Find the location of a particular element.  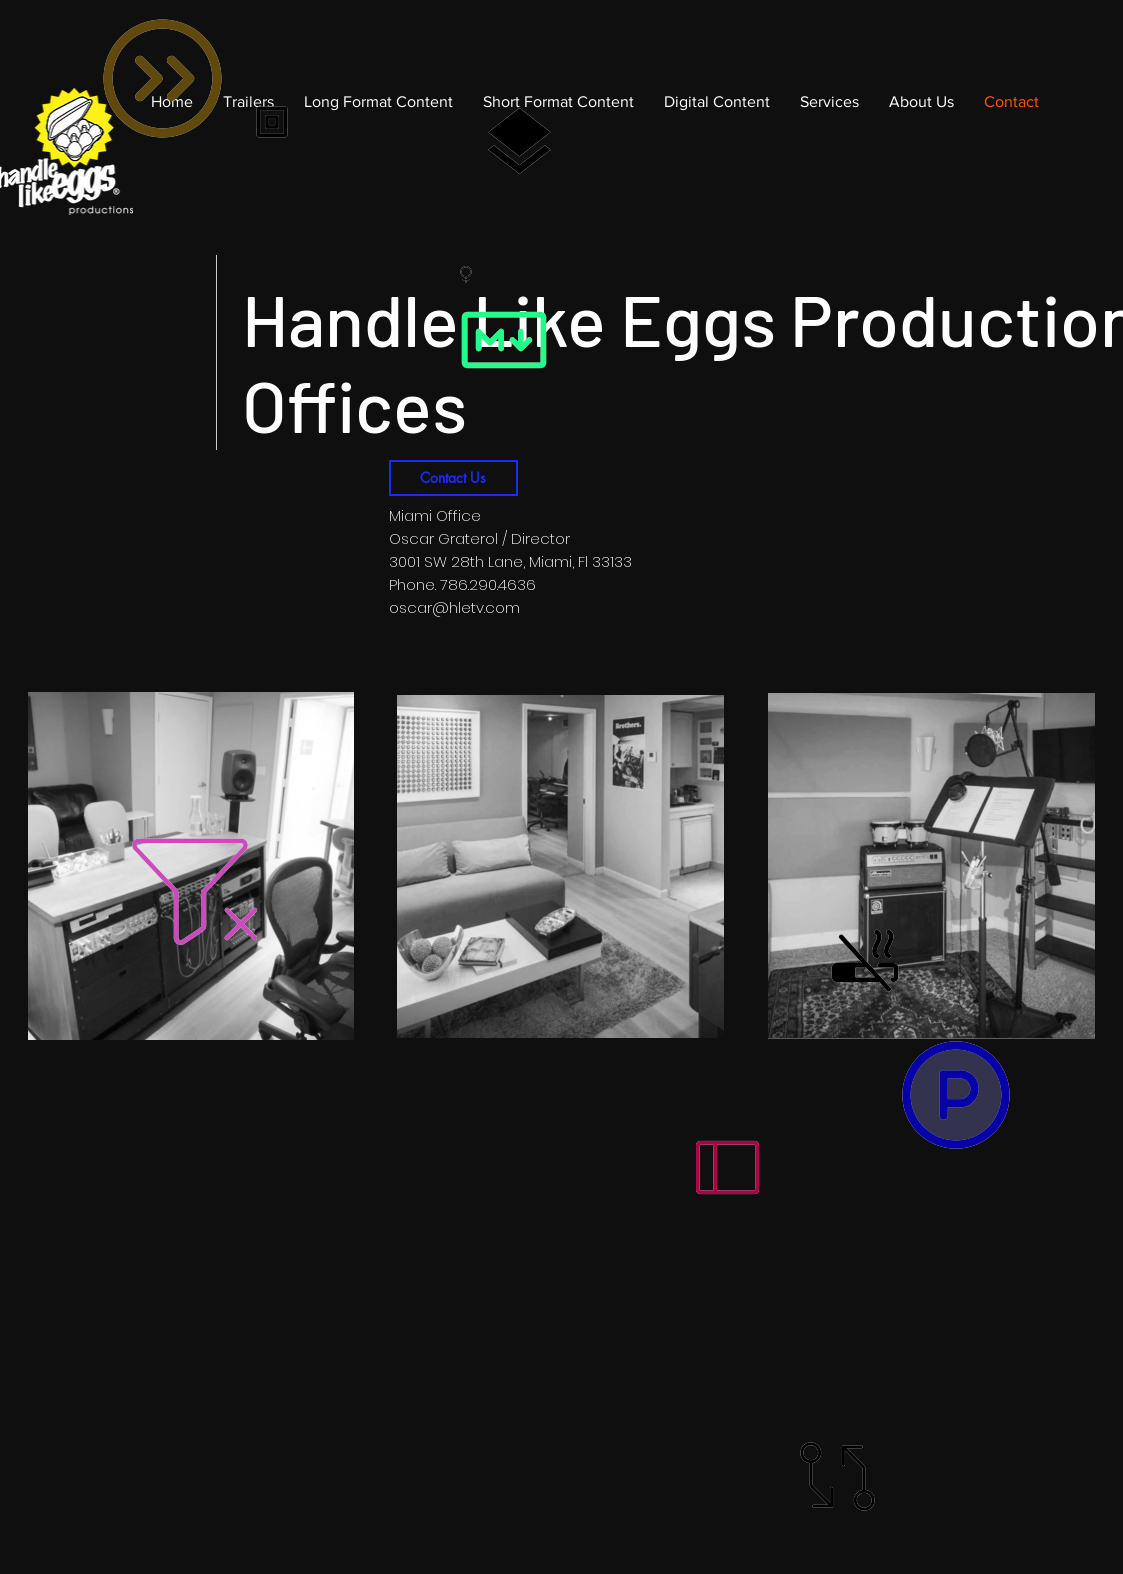

skip forward or advance to next item is located at coordinates (162, 78).